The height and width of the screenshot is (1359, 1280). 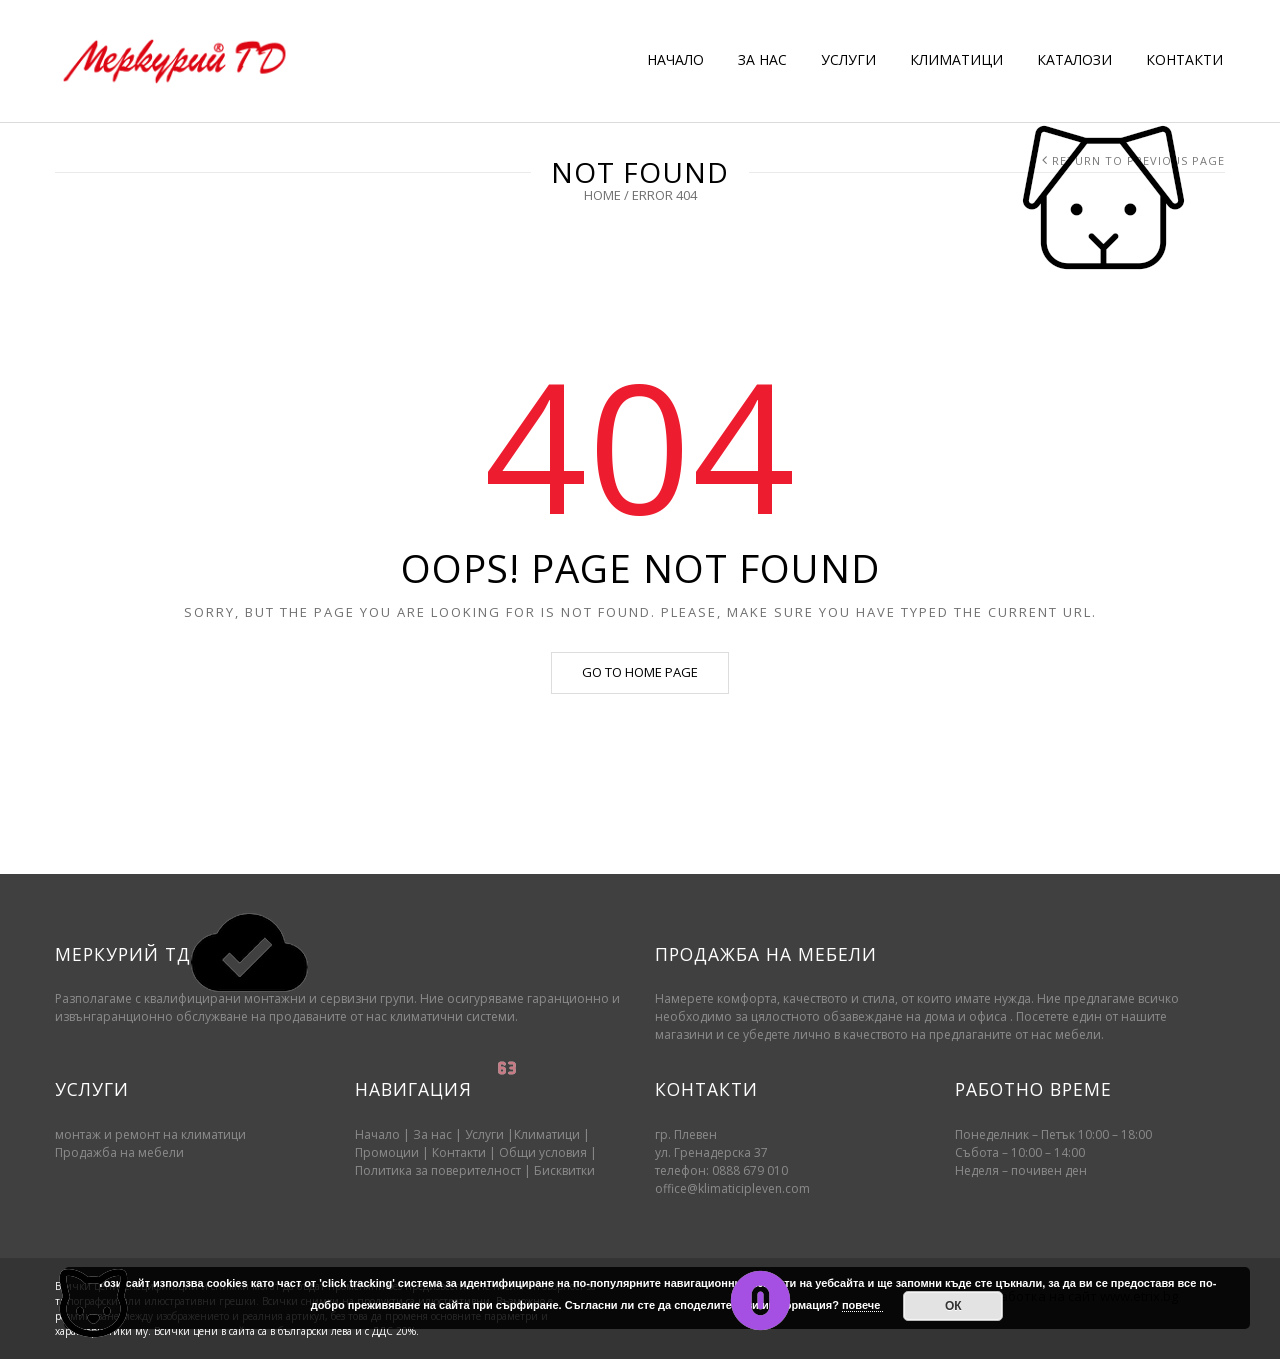 What do you see at coordinates (93, 1303) in the screenshot?
I see `access pet-related features or settings` at bounding box center [93, 1303].